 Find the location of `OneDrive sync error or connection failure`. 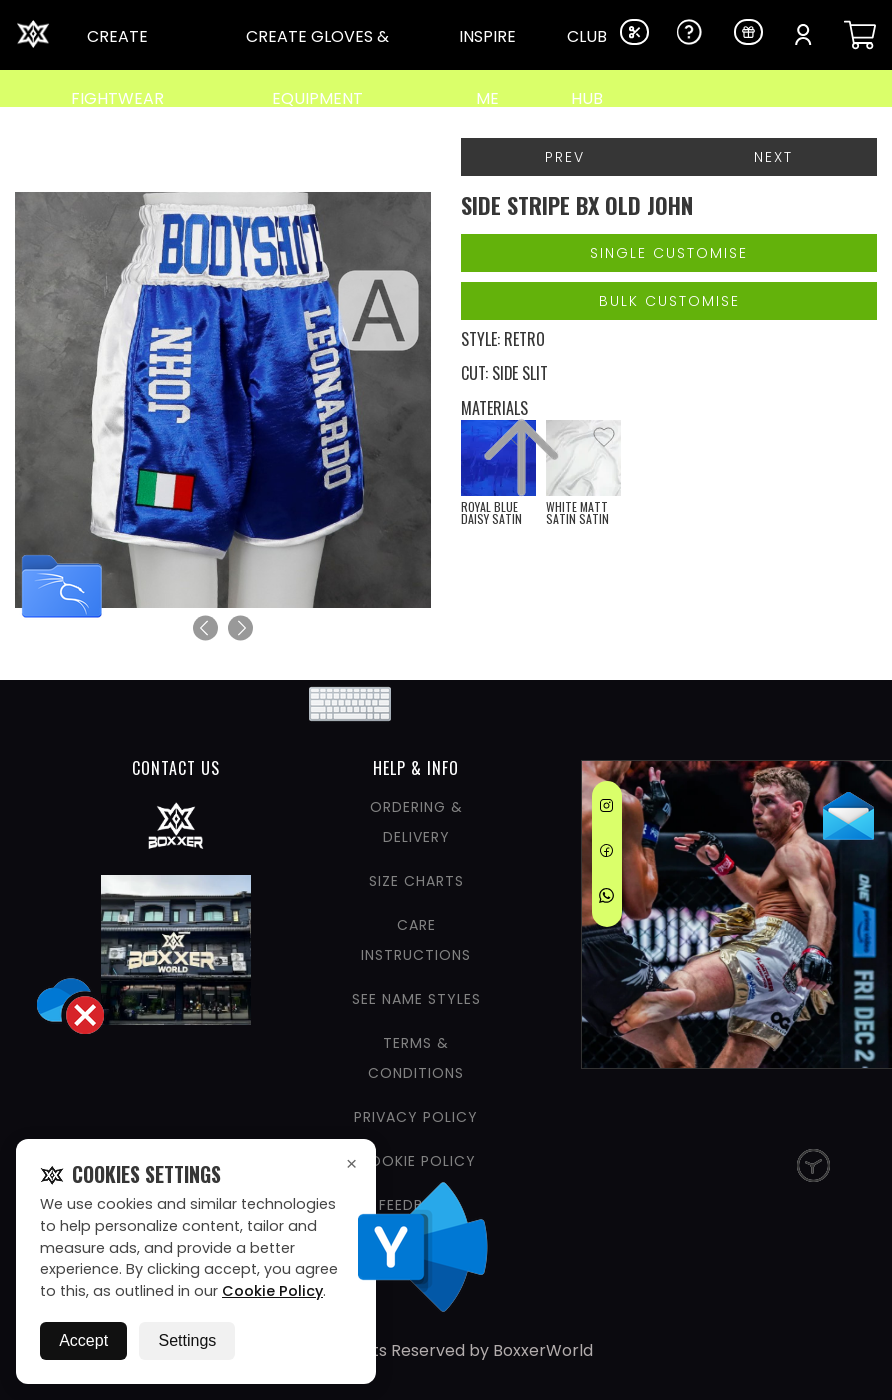

OneDrive sync error or connection failure is located at coordinates (70, 1000).